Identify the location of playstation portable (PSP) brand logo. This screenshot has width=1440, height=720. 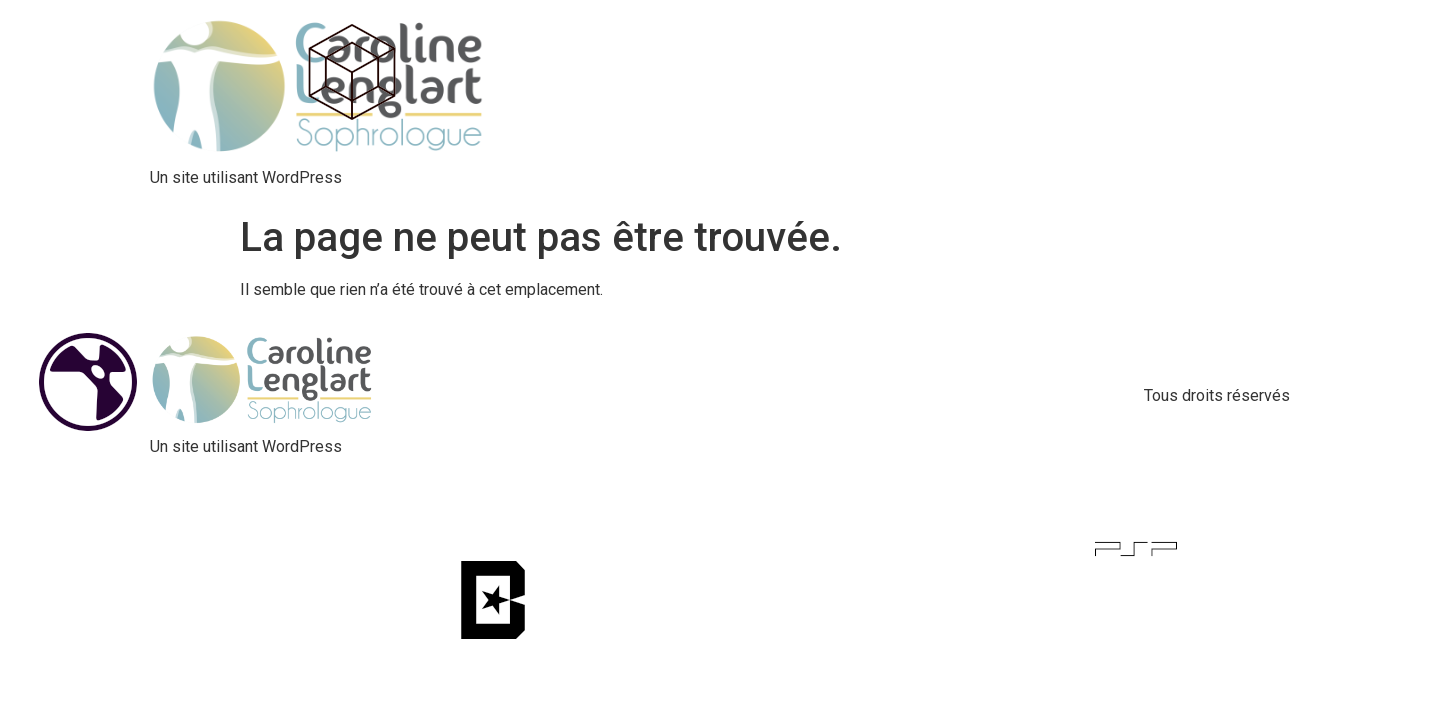
(1136, 549).